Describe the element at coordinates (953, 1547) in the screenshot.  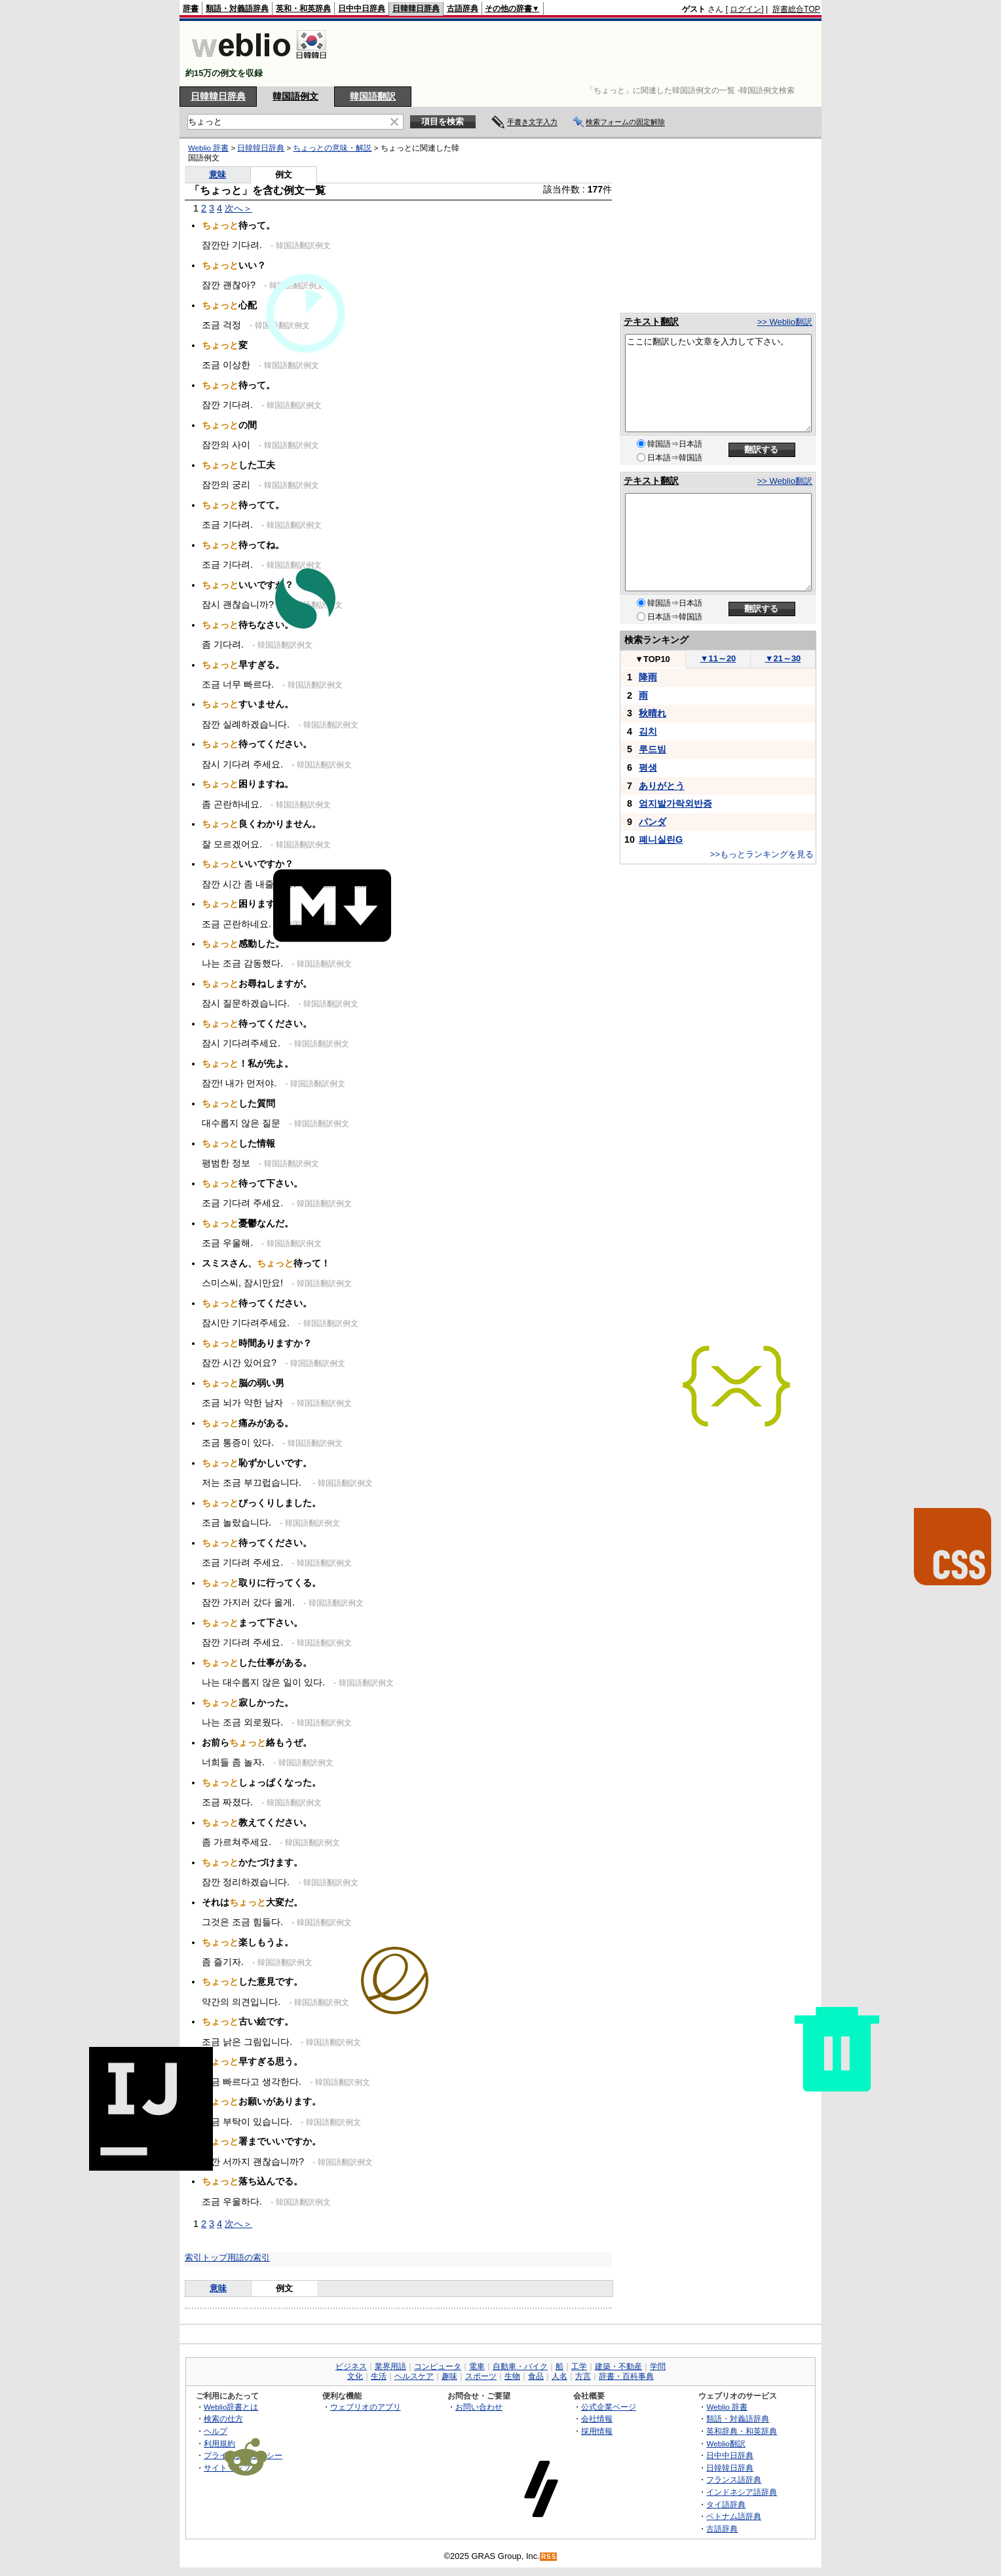
I see `CSS programming language logo` at that location.